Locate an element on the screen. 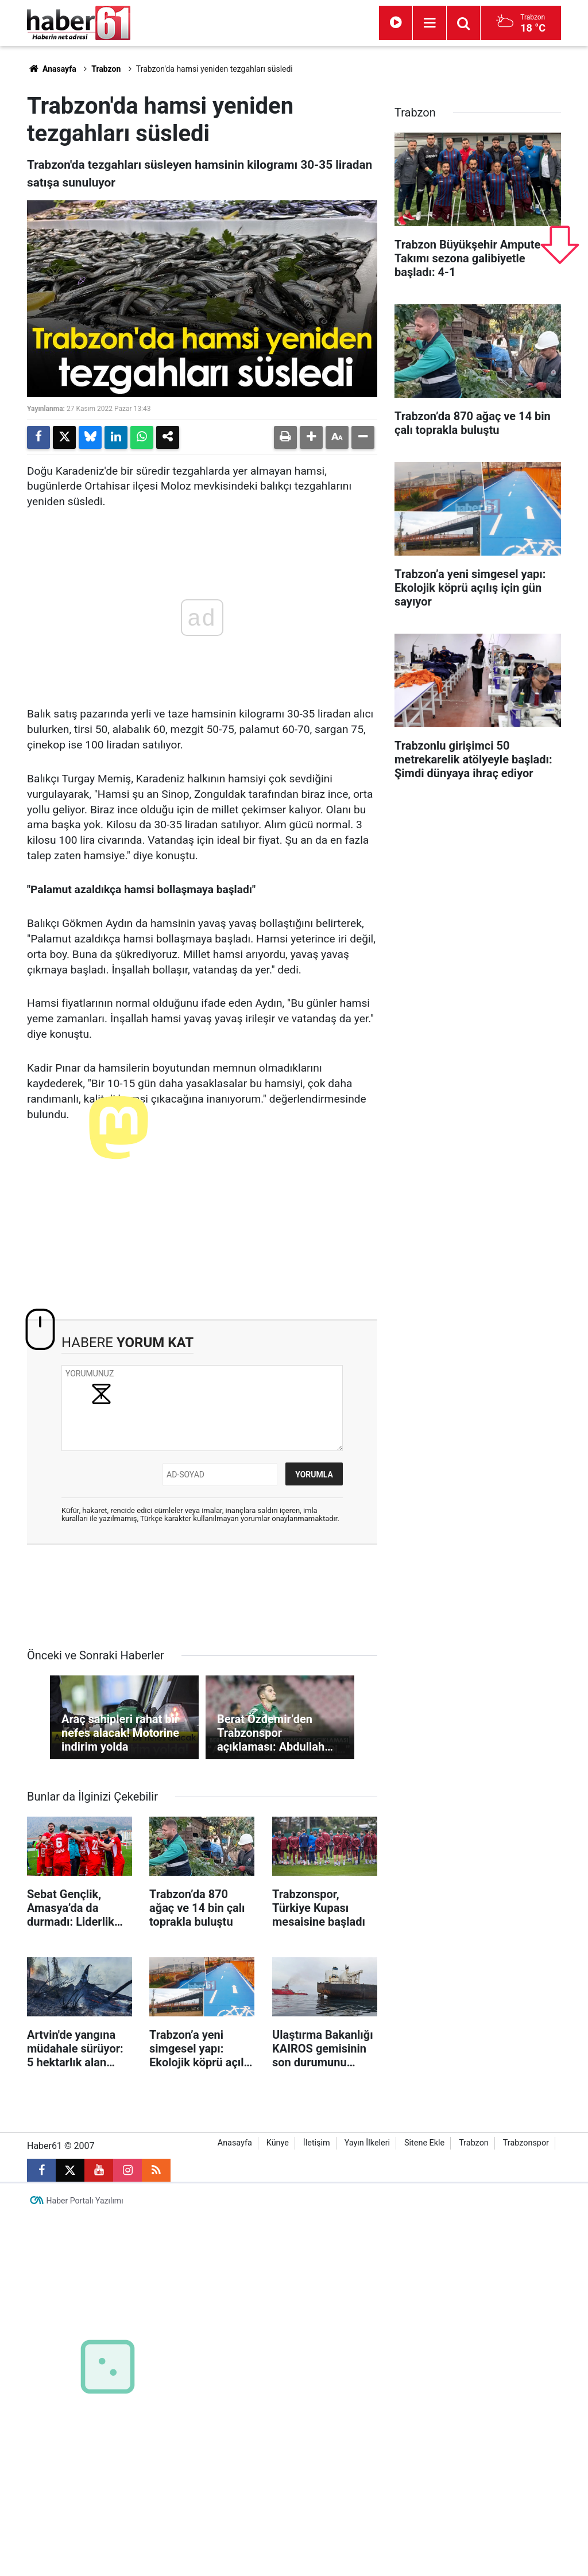 The width and height of the screenshot is (588, 2576). indicates loading or processing in progress is located at coordinates (101, 1394).